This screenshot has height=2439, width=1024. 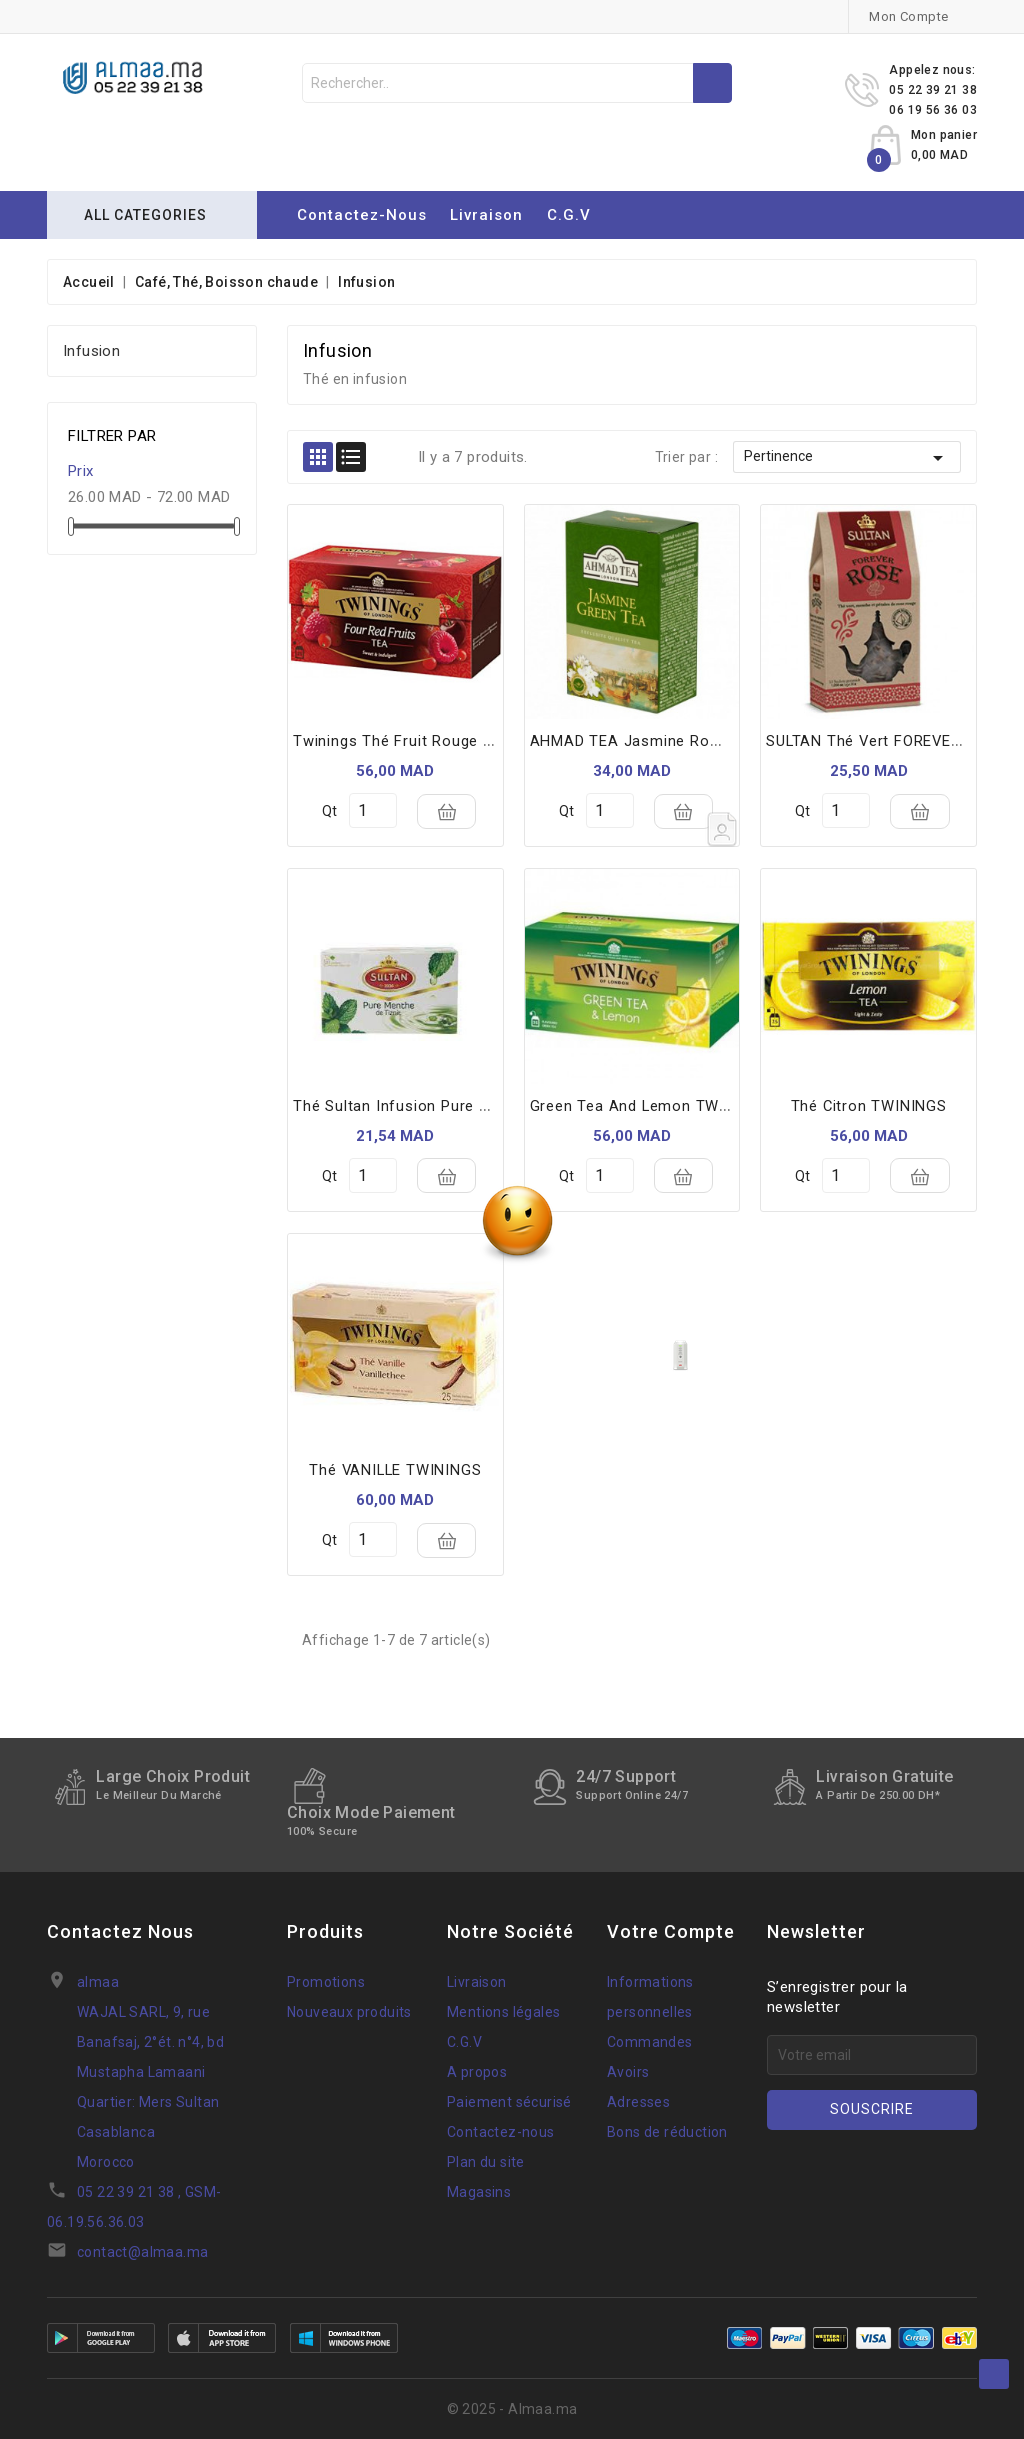 I want to click on express a smug or sarcastic reaction, so click(x=518, y=1224).